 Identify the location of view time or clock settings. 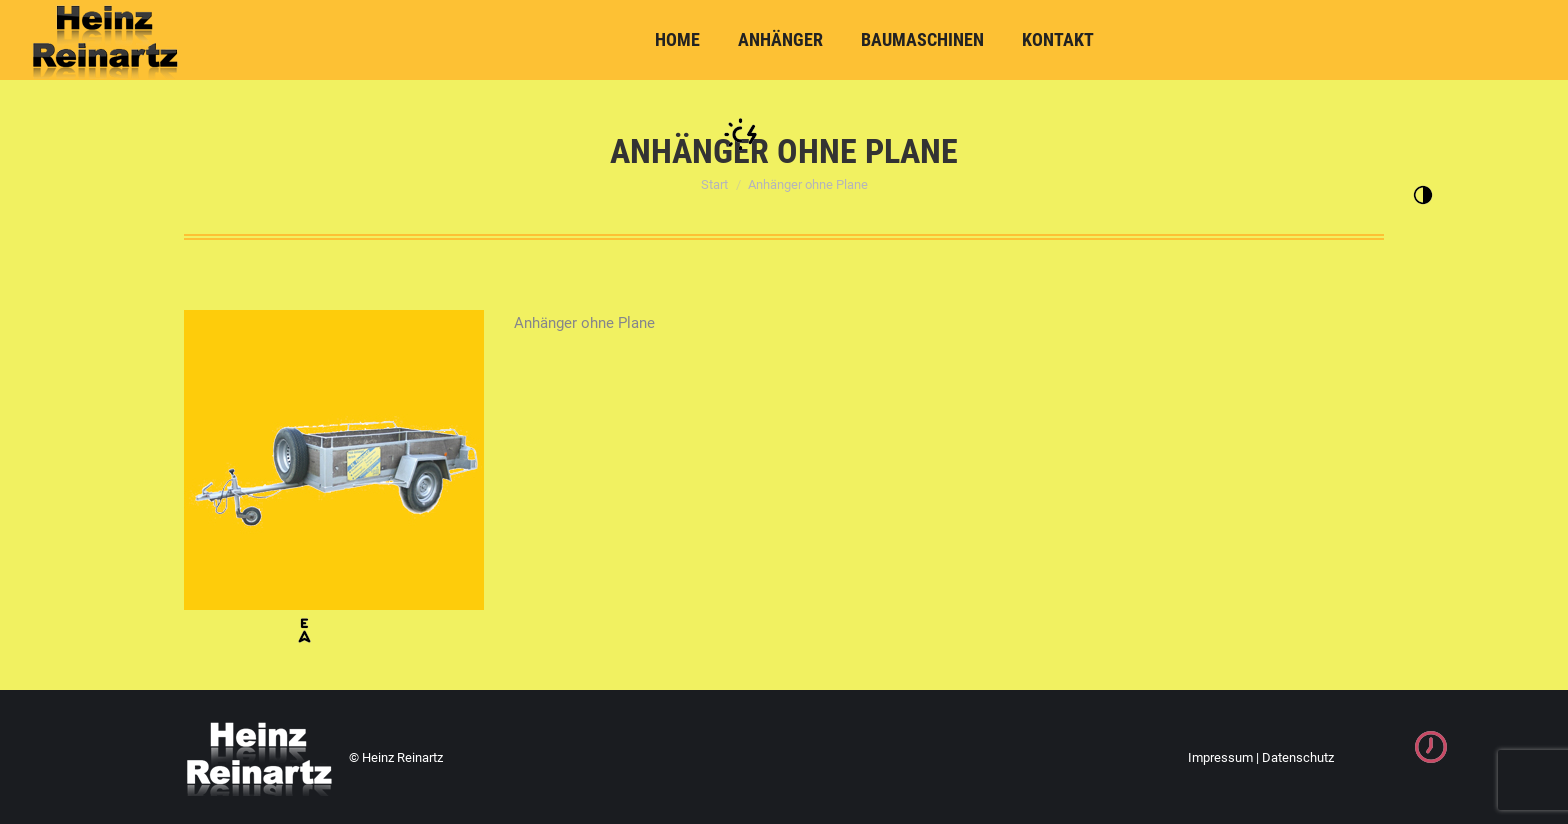
(1431, 747).